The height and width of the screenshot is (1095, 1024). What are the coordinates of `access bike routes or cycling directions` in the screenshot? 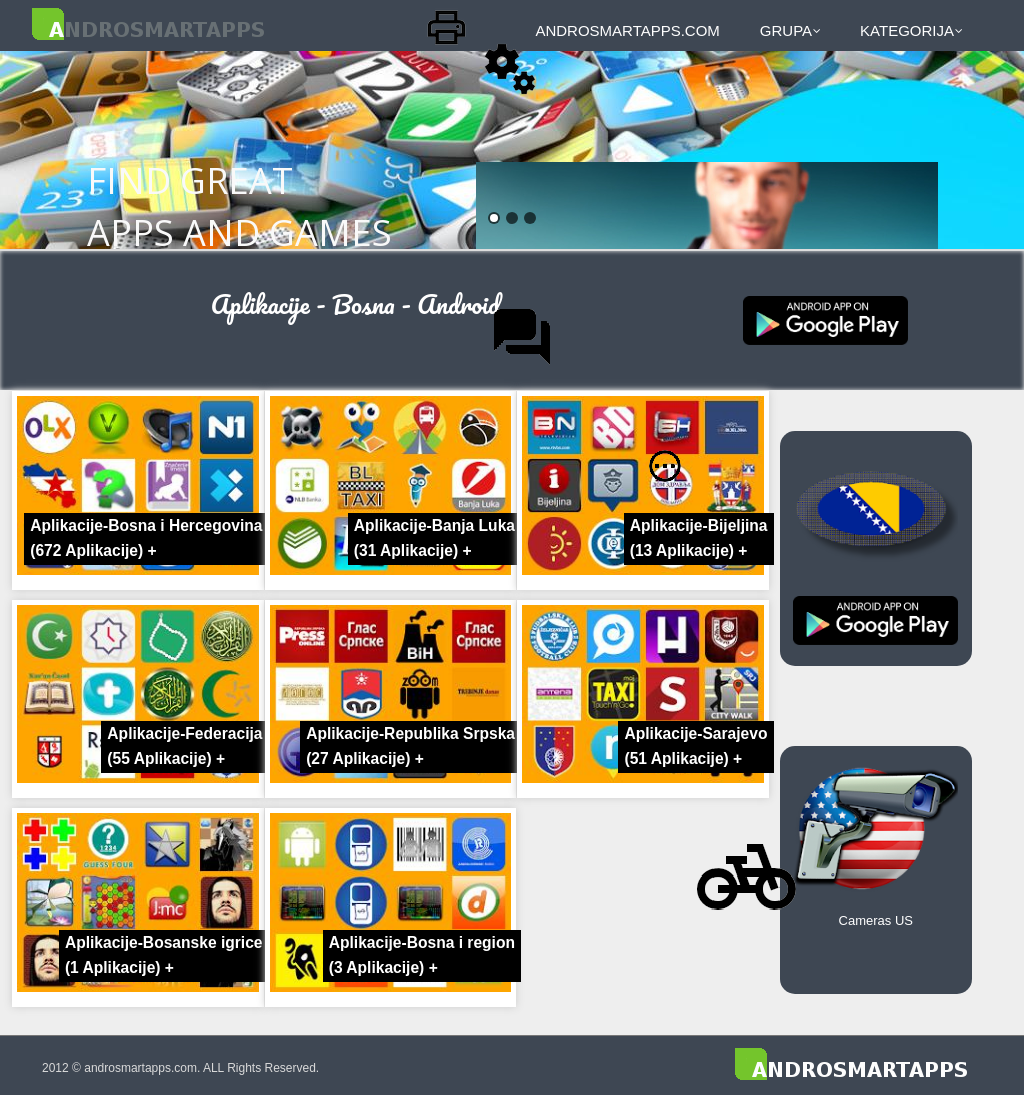 It's located at (746, 876).